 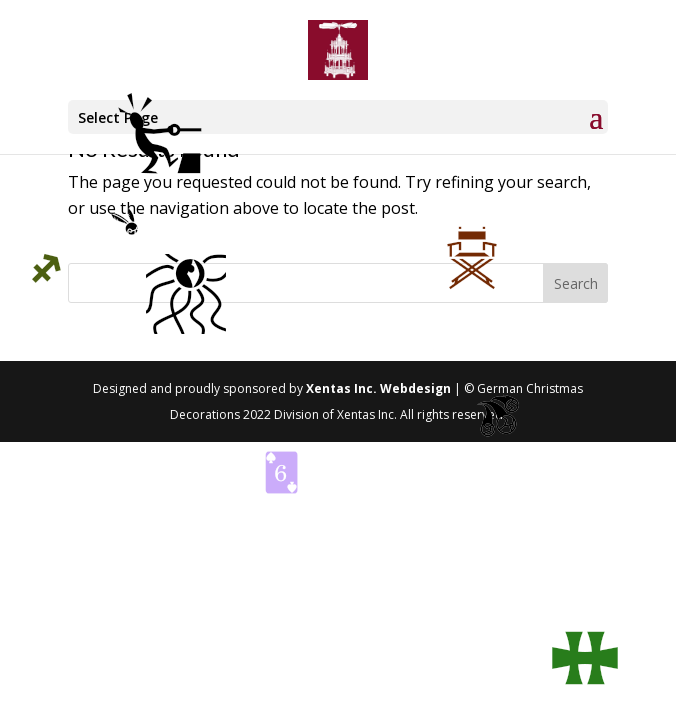 I want to click on access director or creator mode, so click(x=472, y=258).